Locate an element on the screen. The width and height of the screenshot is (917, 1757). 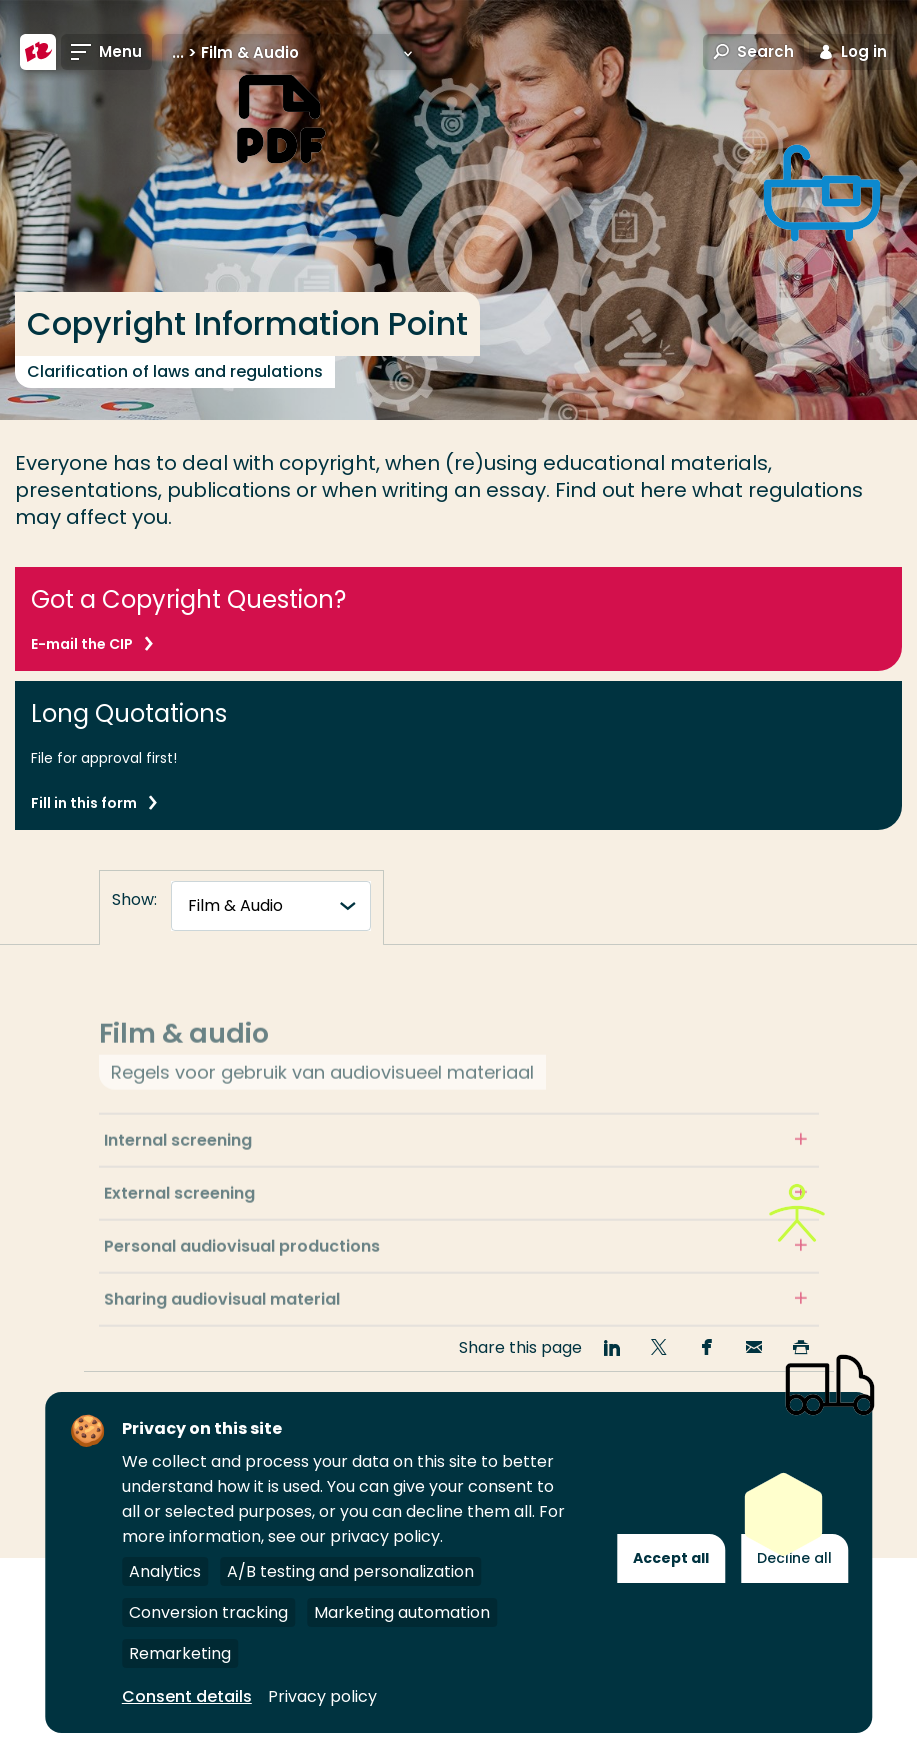
view or open a PDF document is located at coordinates (279, 122).